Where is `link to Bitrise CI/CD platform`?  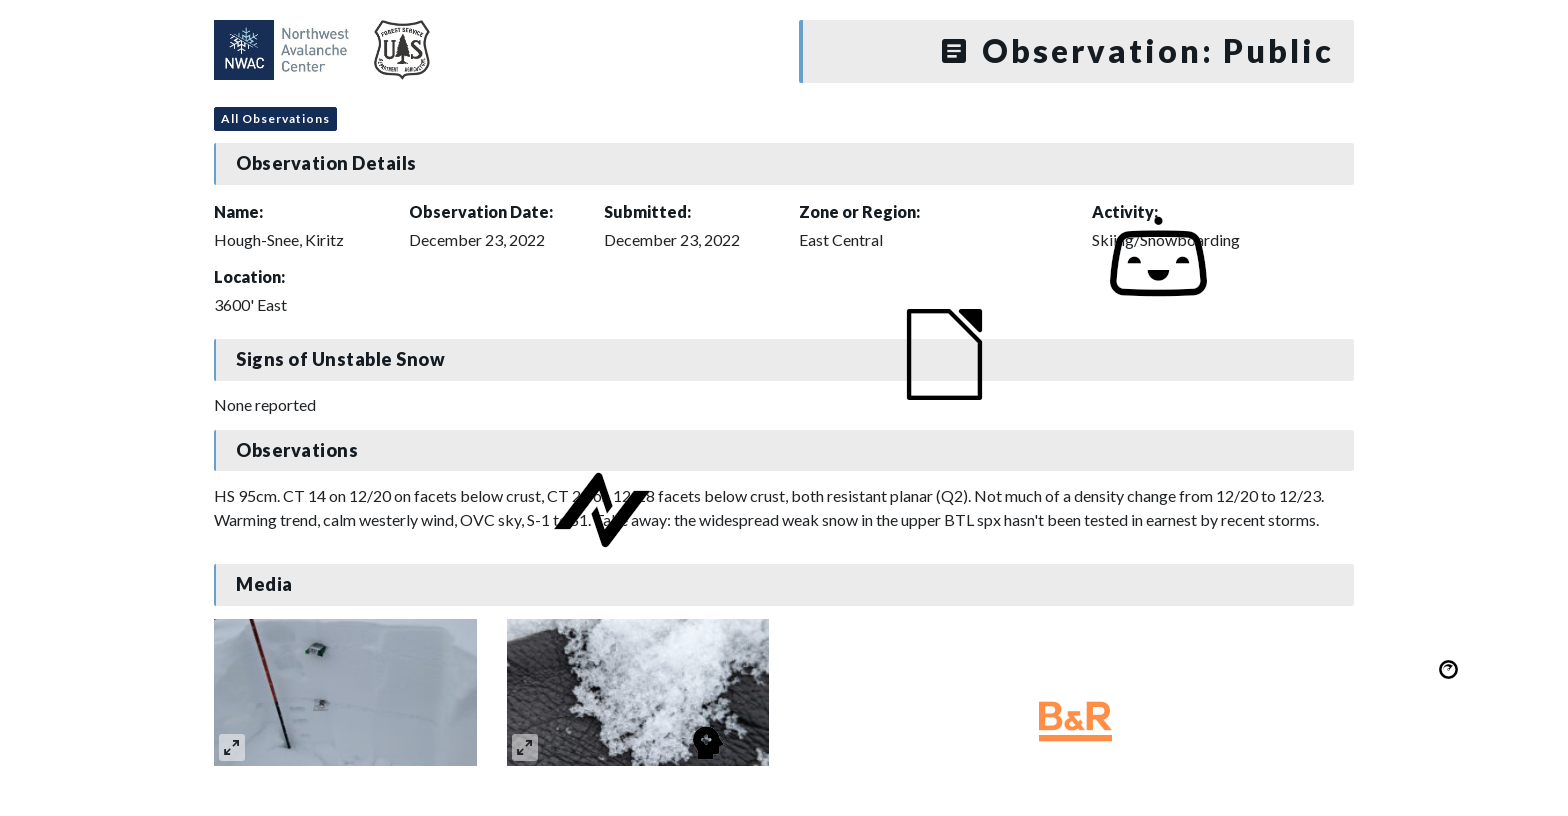
link to Bitrise CI/CD platform is located at coordinates (1158, 256).